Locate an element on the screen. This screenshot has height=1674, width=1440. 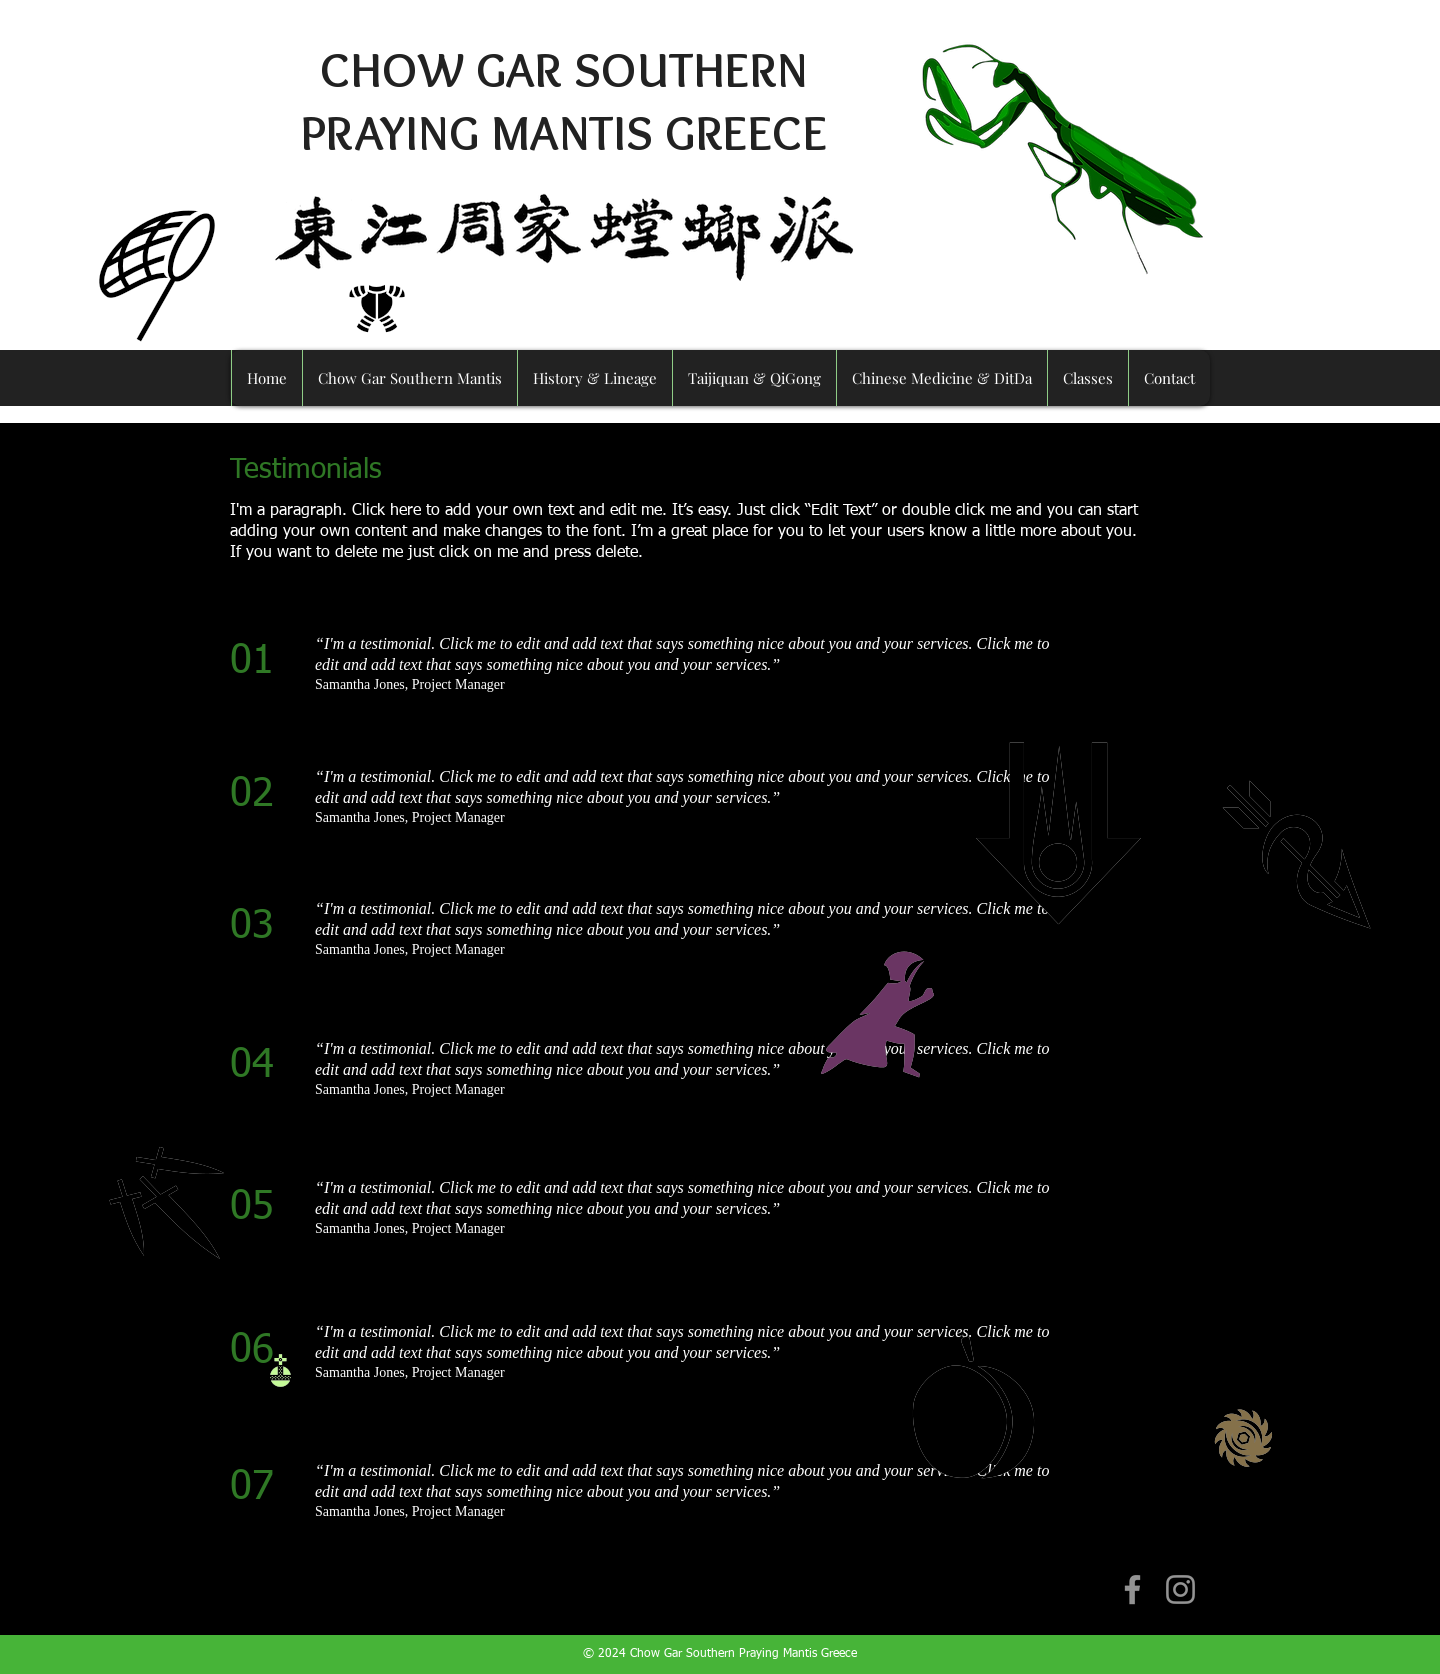
indicates a sawblade or cutting tool in a game interface is located at coordinates (1243, 1437).